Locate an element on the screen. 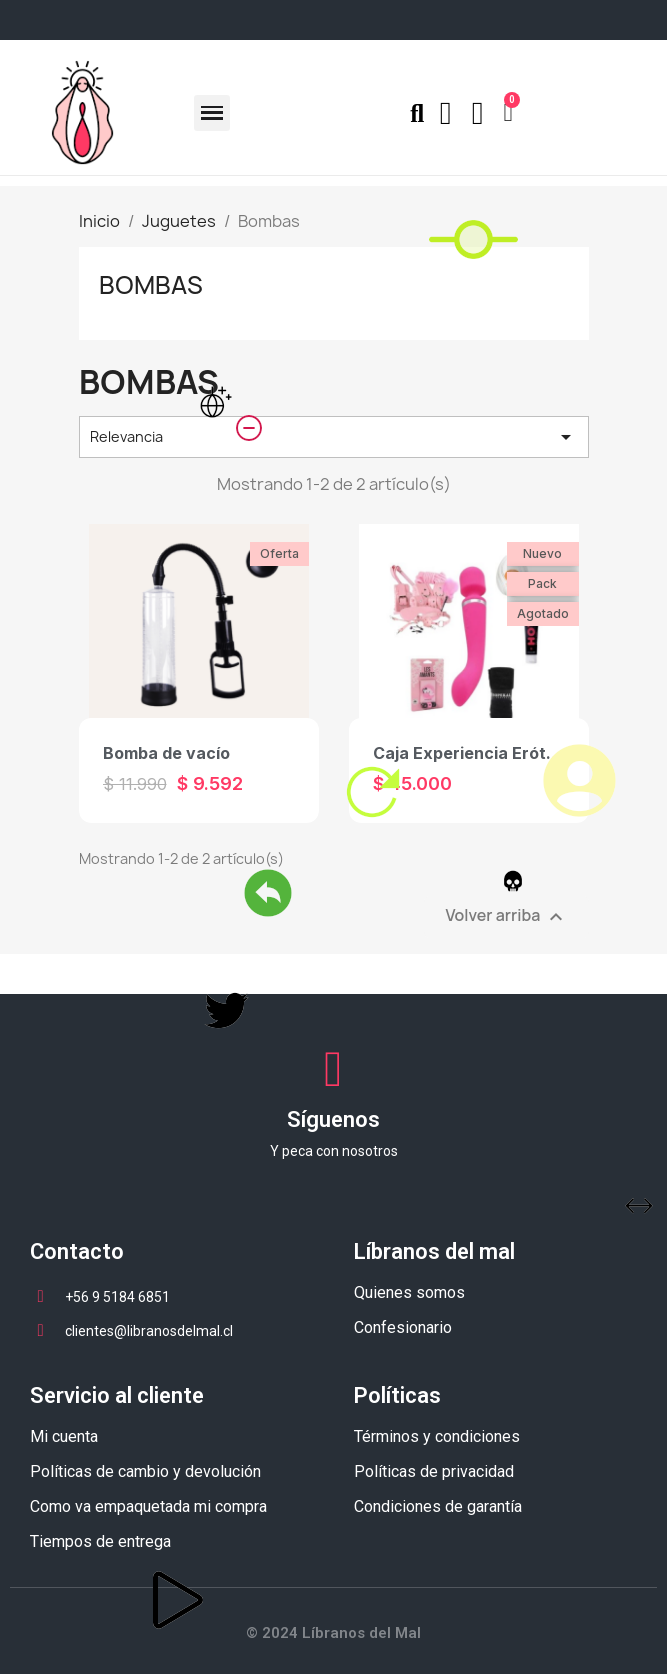  share to twitter is located at coordinates (226, 1010).